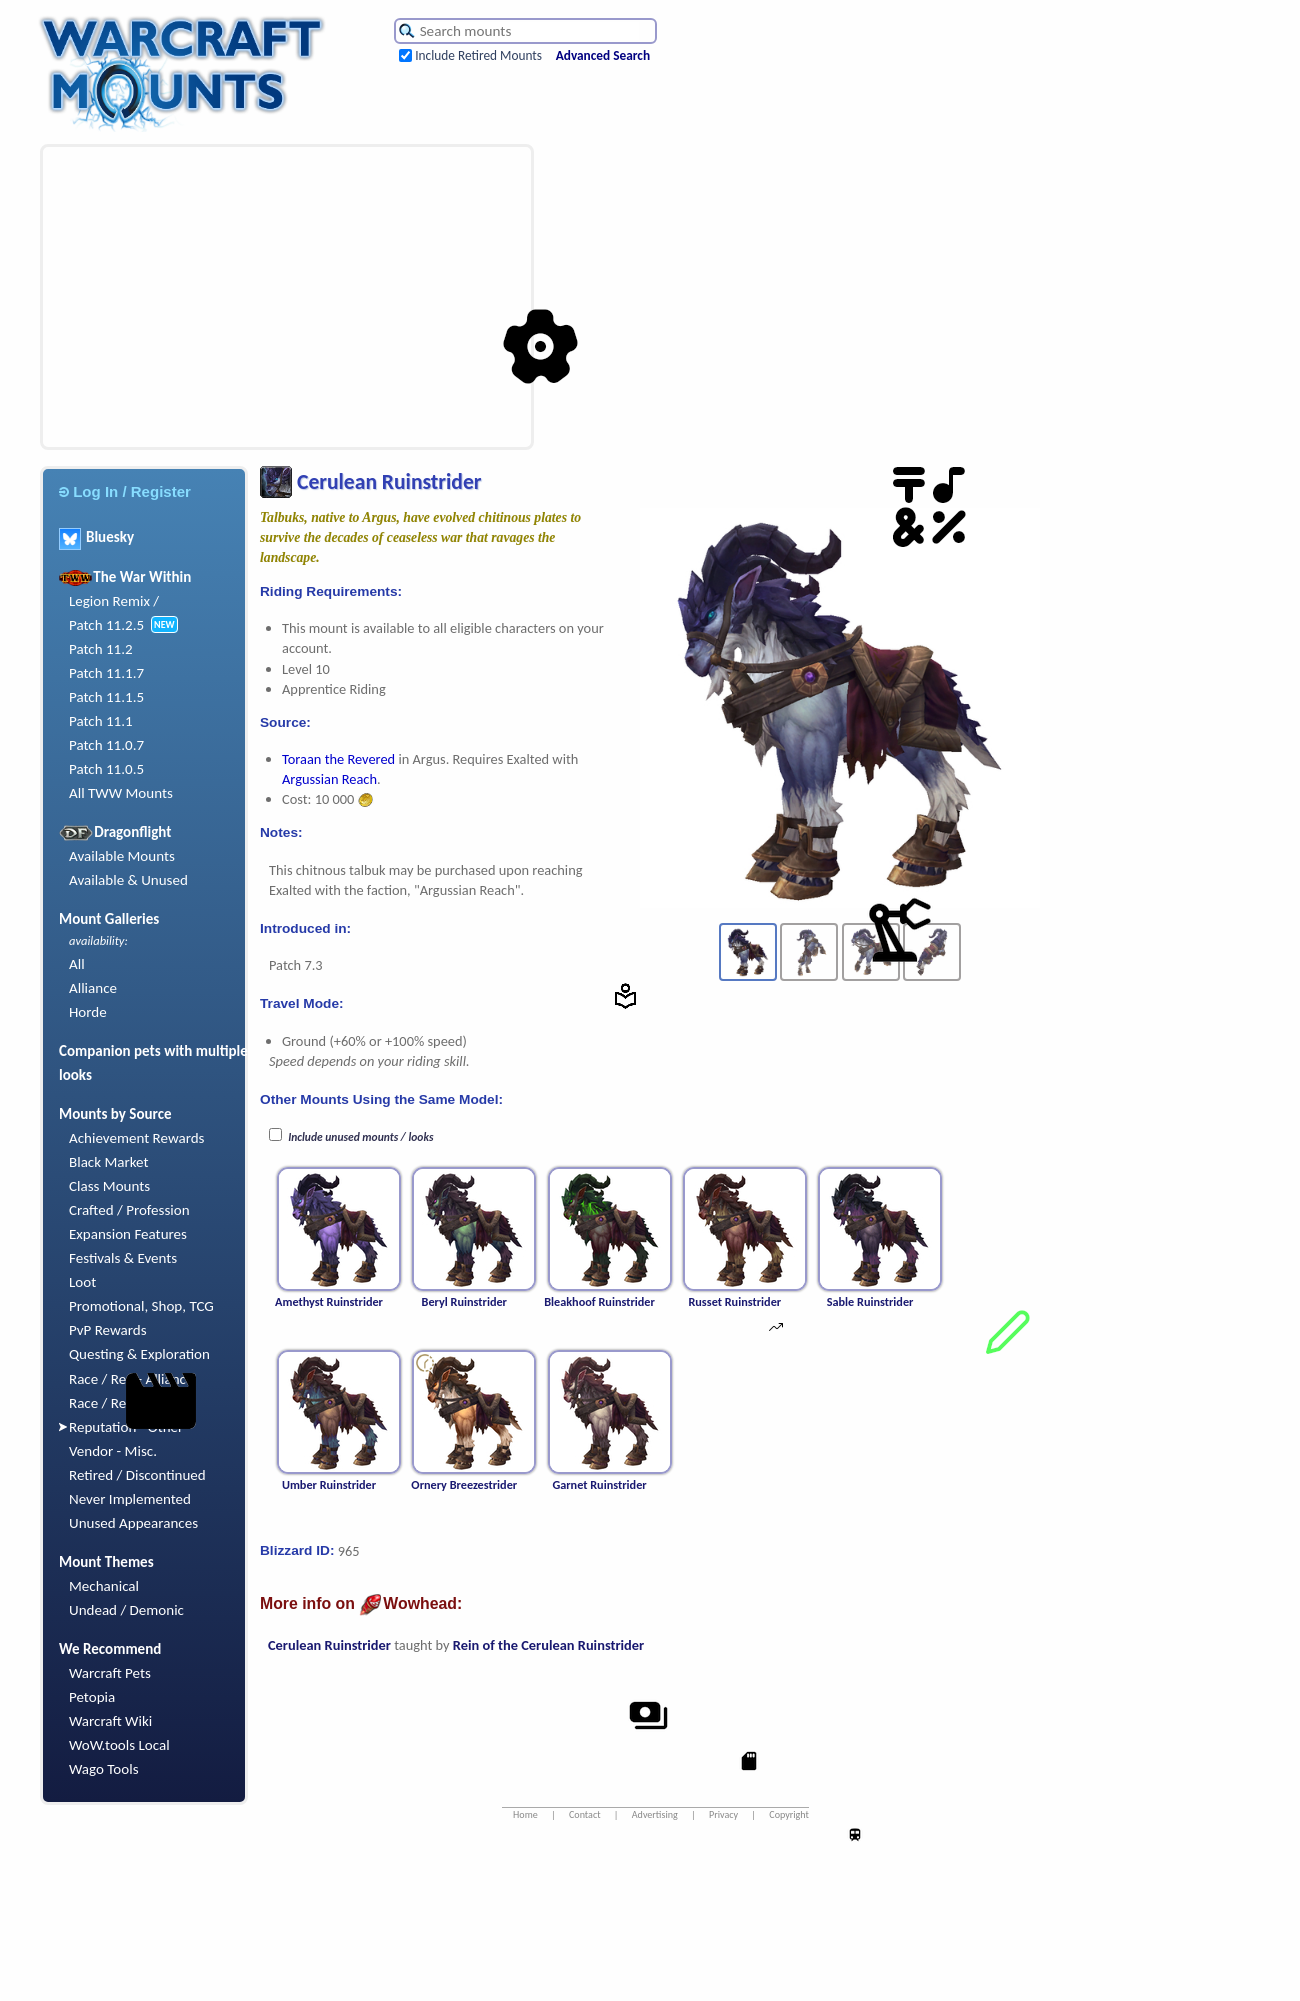  Describe the element at coordinates (900, 931) in the screenshot. I see `access manufacturing or industrial settings` at that location.